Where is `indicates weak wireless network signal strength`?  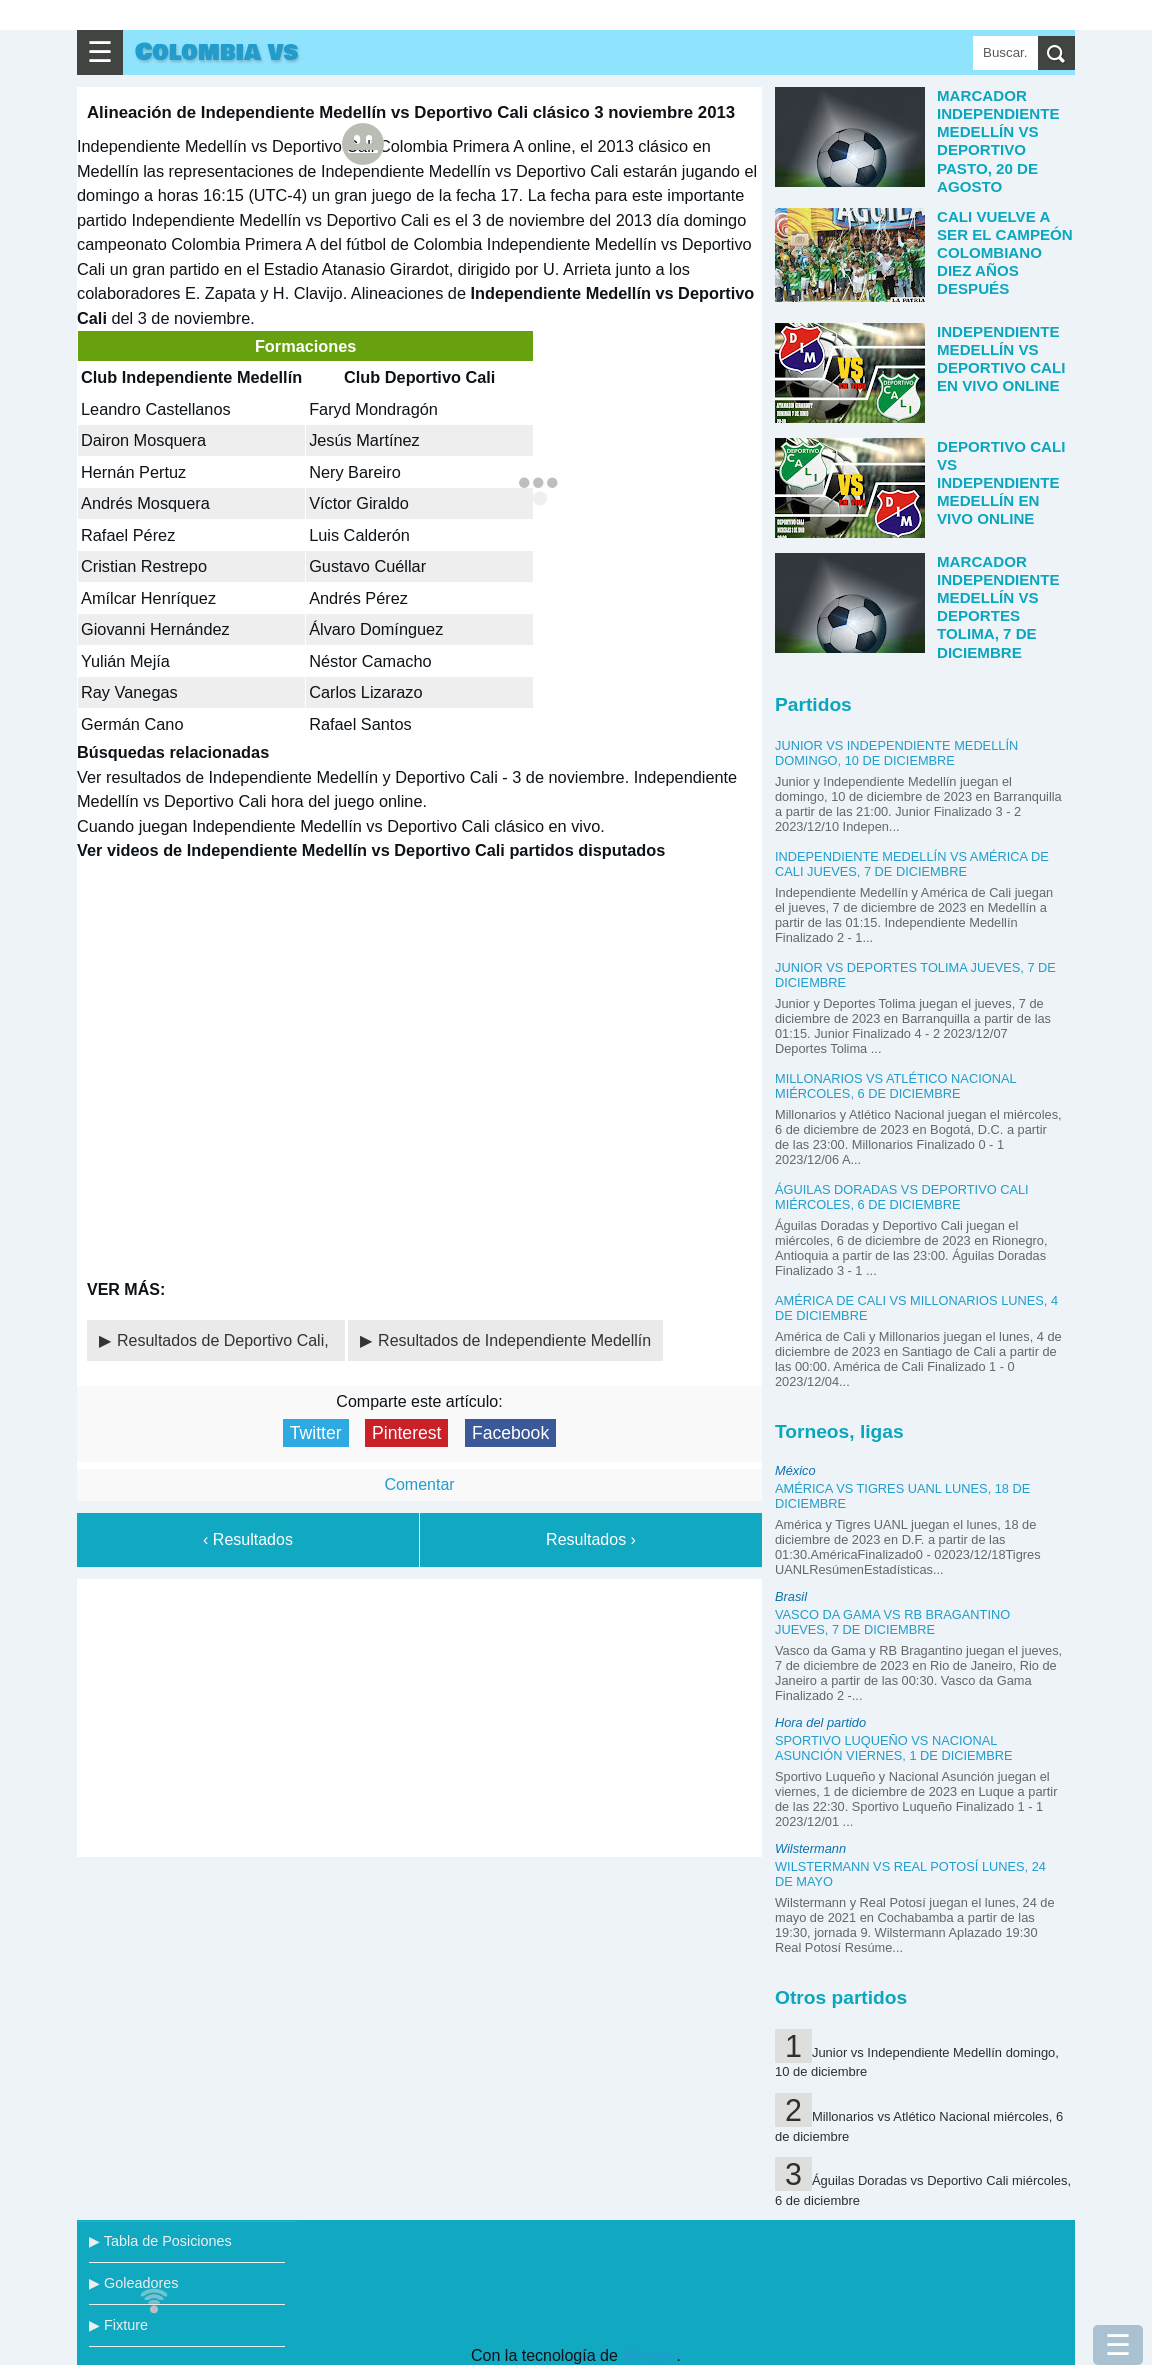 indicates weak wireless network signal strength is located at coordinates (154, 2300).